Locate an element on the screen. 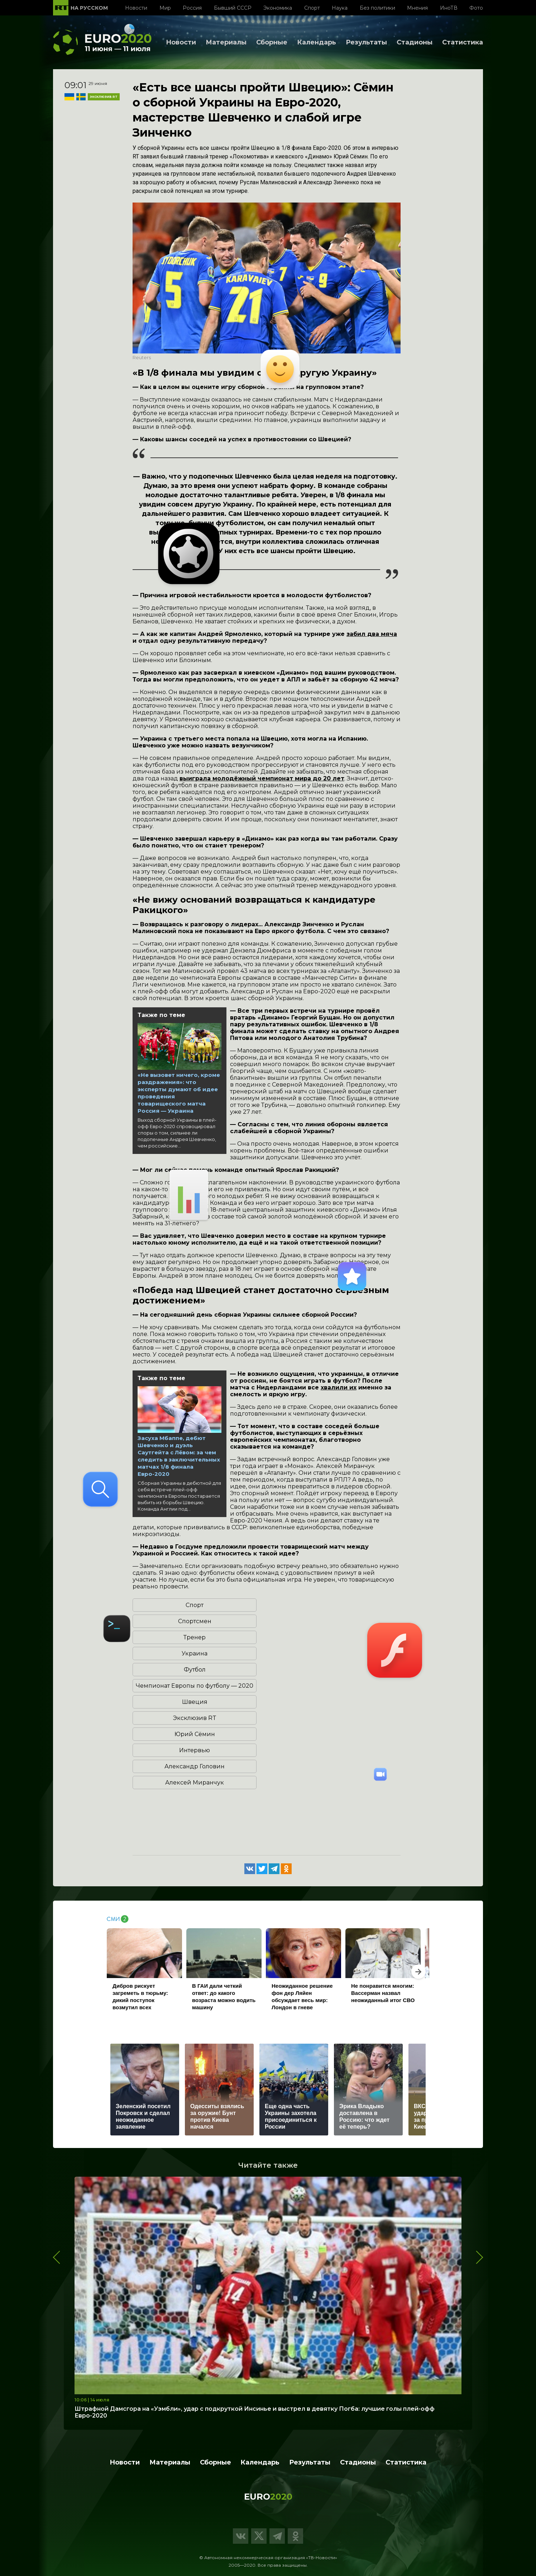 This screenshot has width=536, height=2576. open Adobe Flash Player is located at coordinates (394, 1650).